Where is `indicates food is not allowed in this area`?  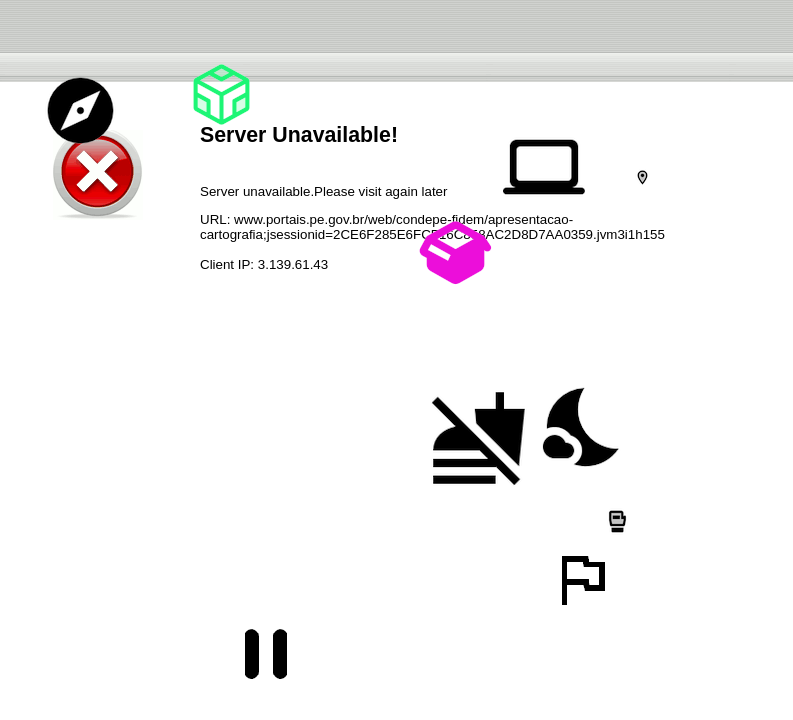 indicates food is not allowed in this area is located at coordinates (479, 438).